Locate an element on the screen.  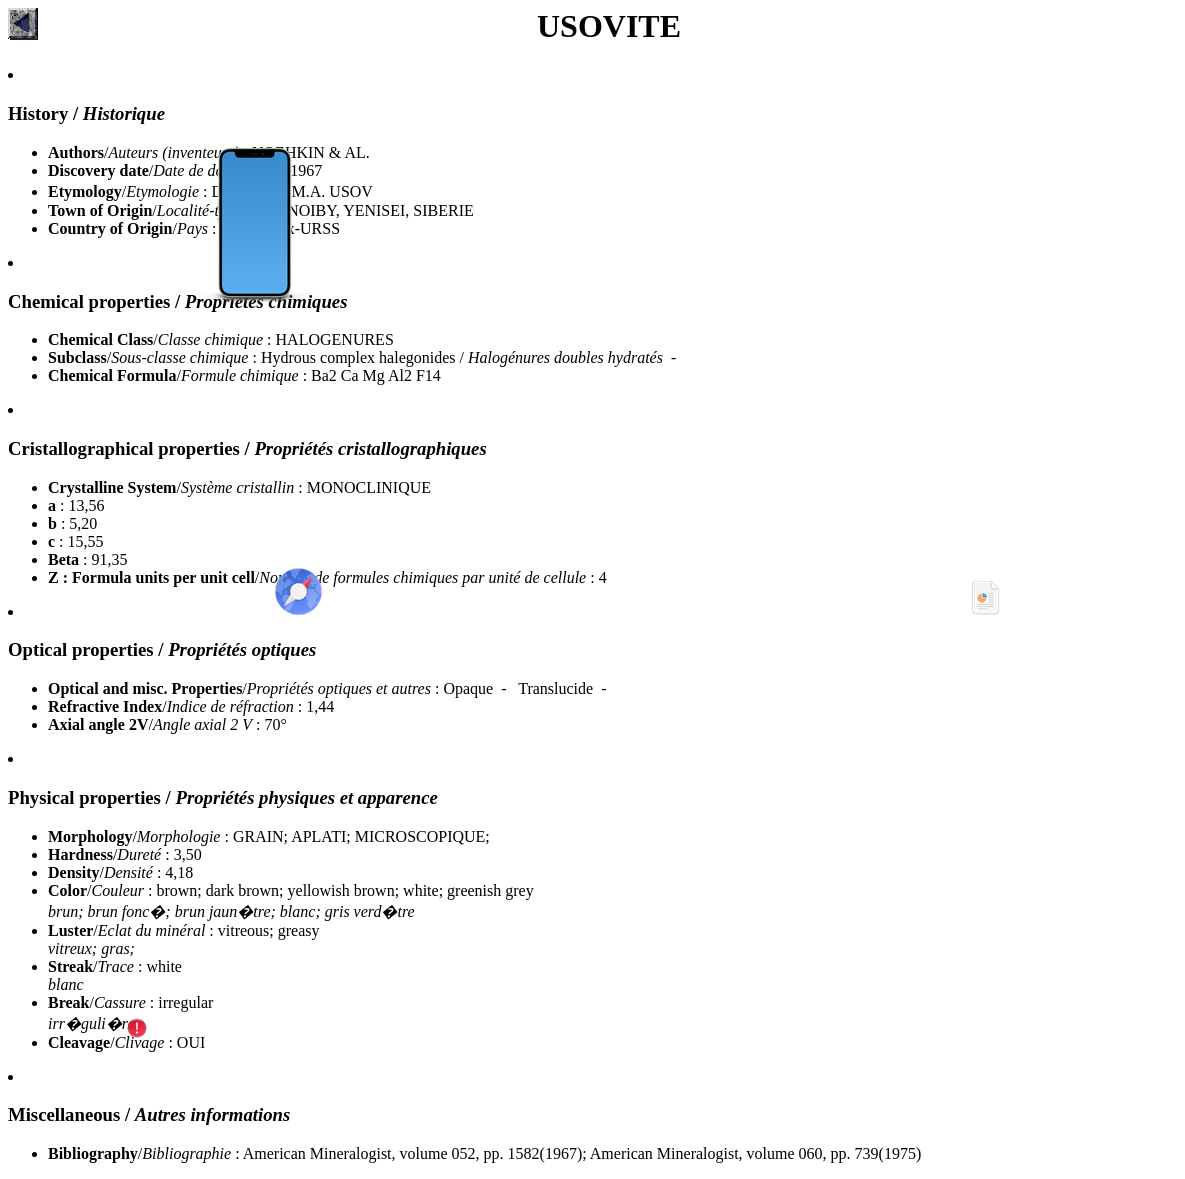
iPhone 12 mini device icon is located at coordinates (254, 225).